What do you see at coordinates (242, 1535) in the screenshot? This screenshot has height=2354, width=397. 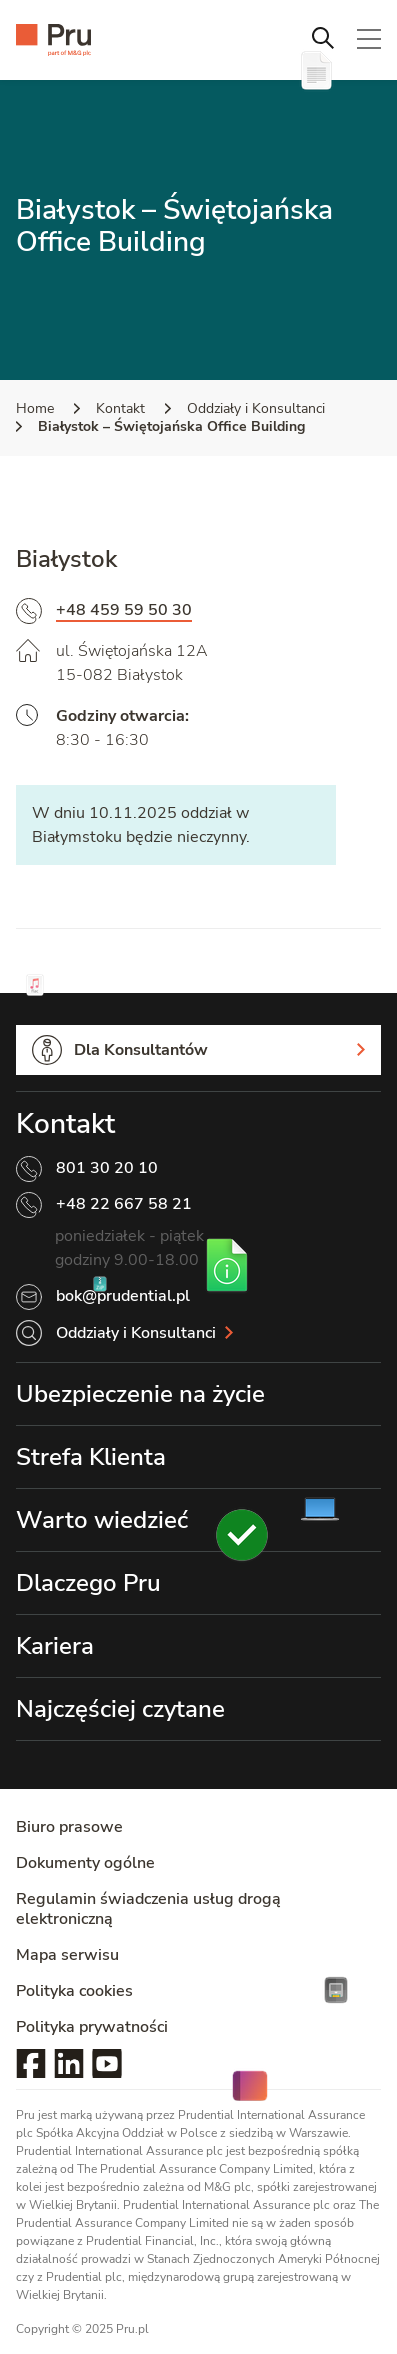 I see `confirm or accept an action` at bounding box center [242, 1535].